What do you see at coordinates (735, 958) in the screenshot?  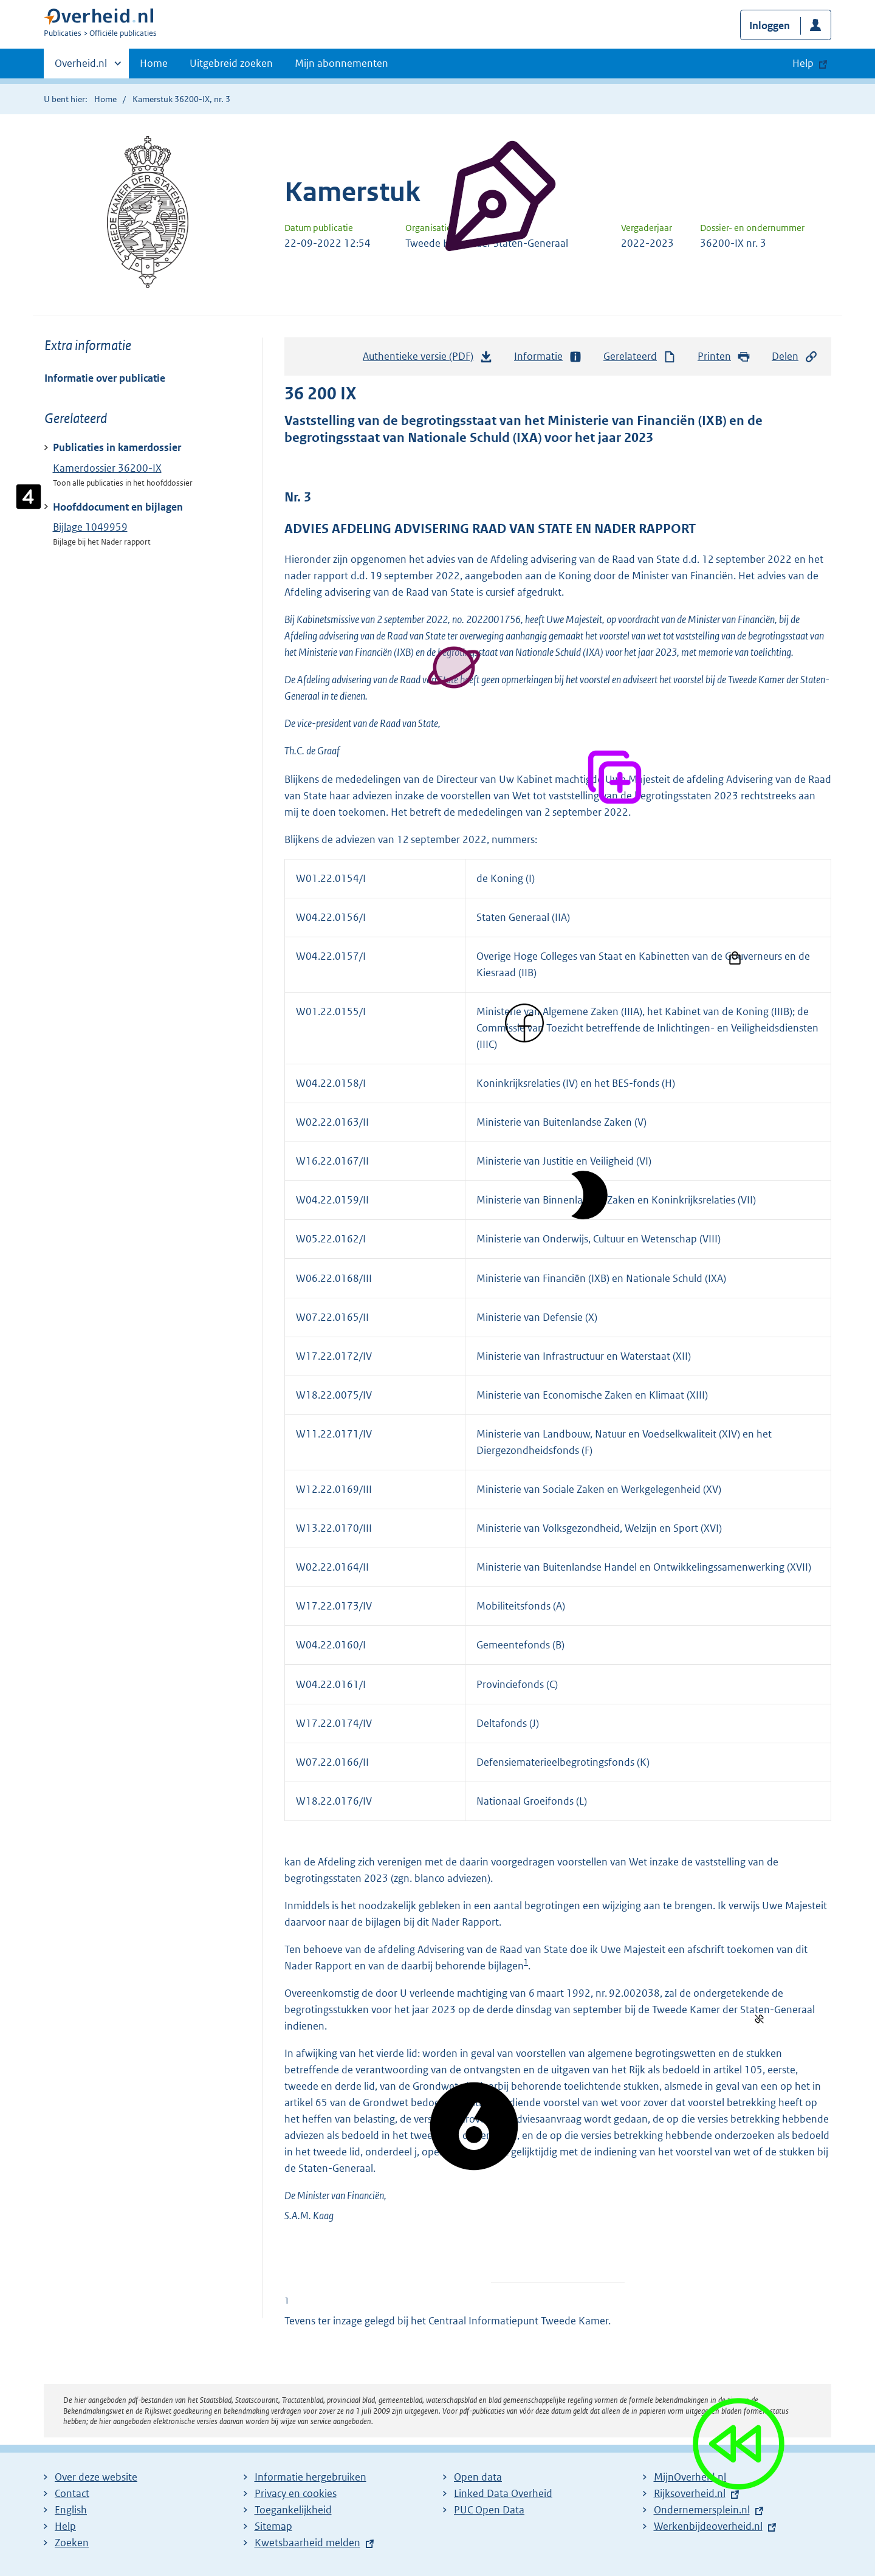 I see `access shopping or retail features` at bounding box center [735, 958].